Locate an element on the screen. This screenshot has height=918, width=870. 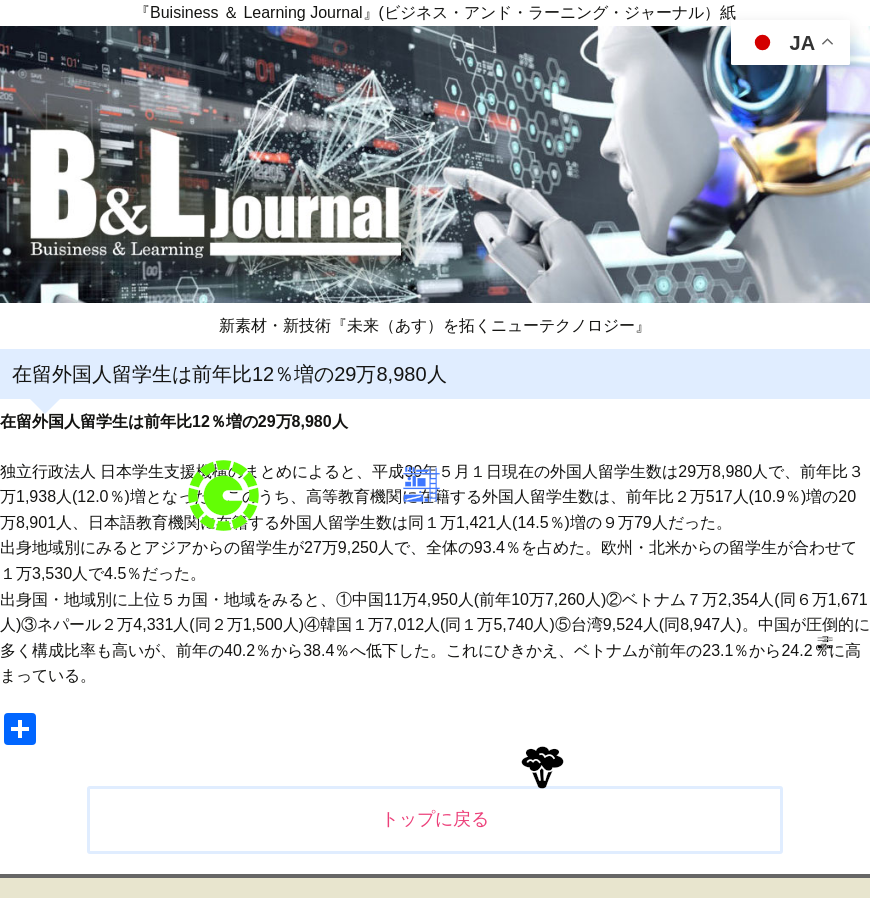
select broccoli as an ingredient is located at coordinates (542, 767).